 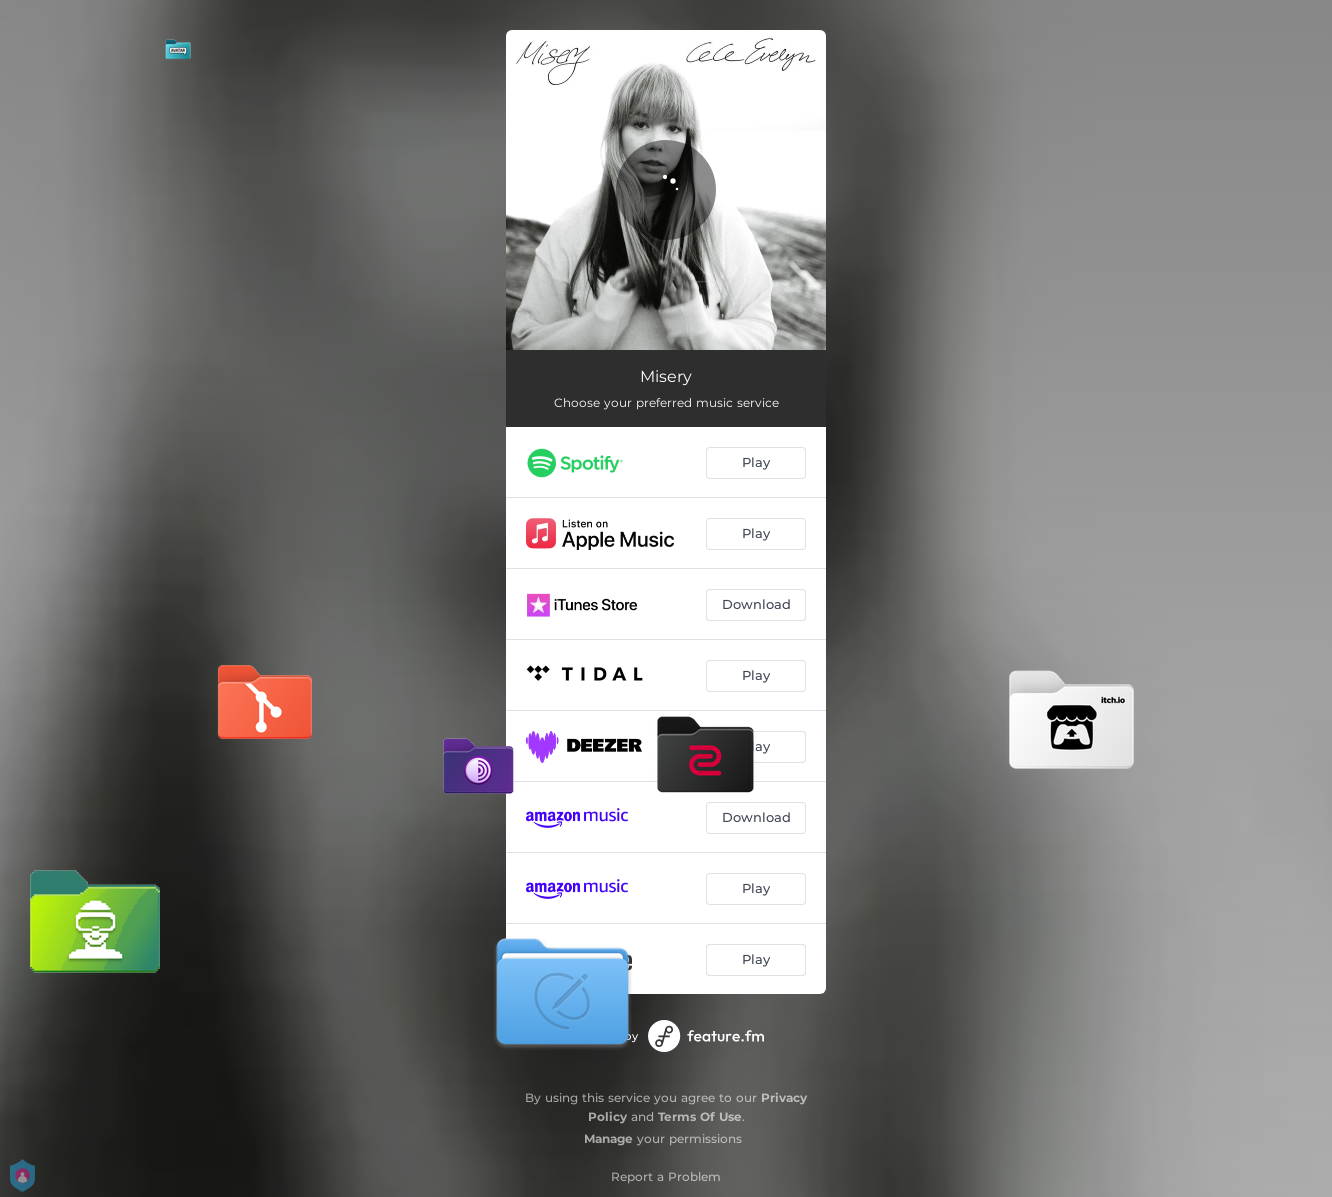 What do you see at coordinates (1071, 723) in the screenshot?
I see `open your itch.io games folder` at bounding box center [1071, 723].